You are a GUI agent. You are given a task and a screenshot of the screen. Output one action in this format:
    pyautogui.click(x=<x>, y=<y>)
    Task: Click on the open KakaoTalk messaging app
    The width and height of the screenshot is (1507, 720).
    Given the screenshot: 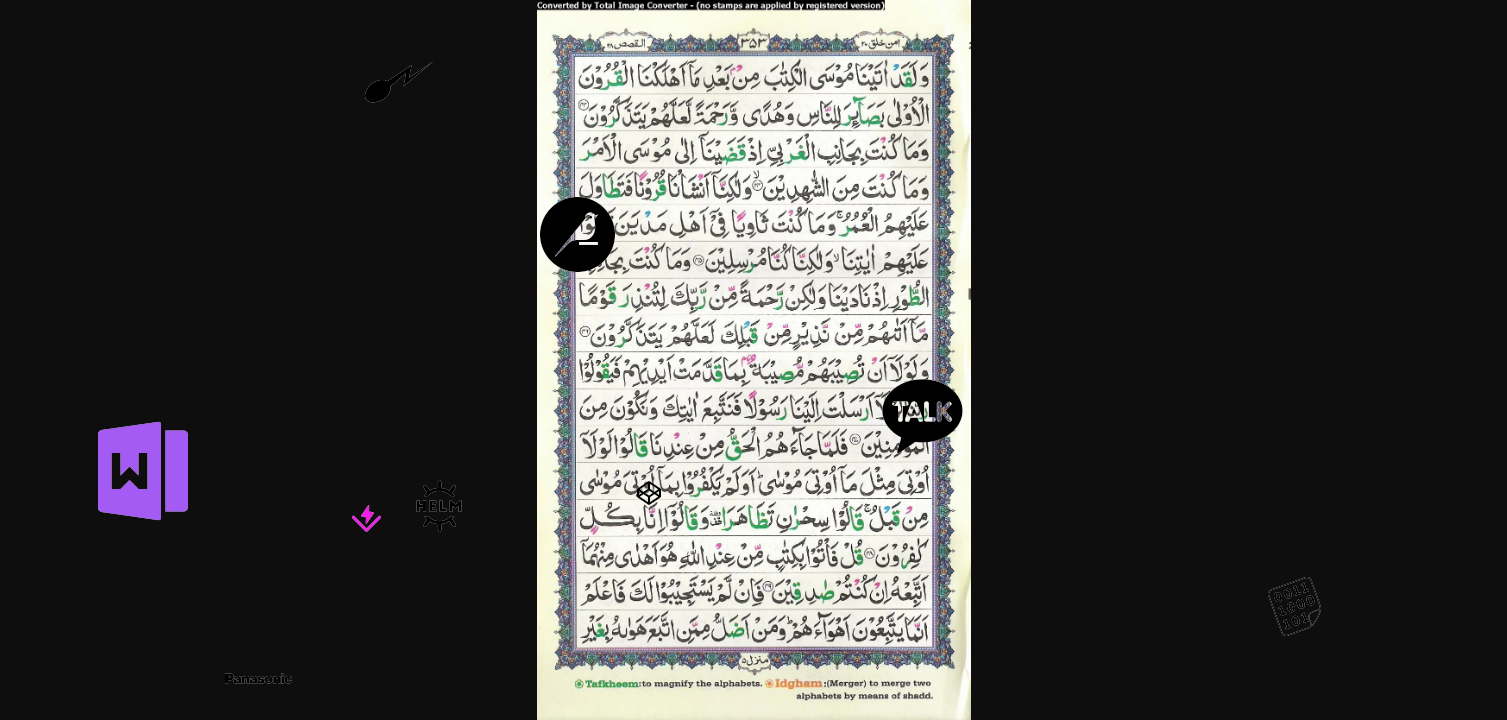 What is the action you would take?
    pyautogui.click(x=922, y=414)
    